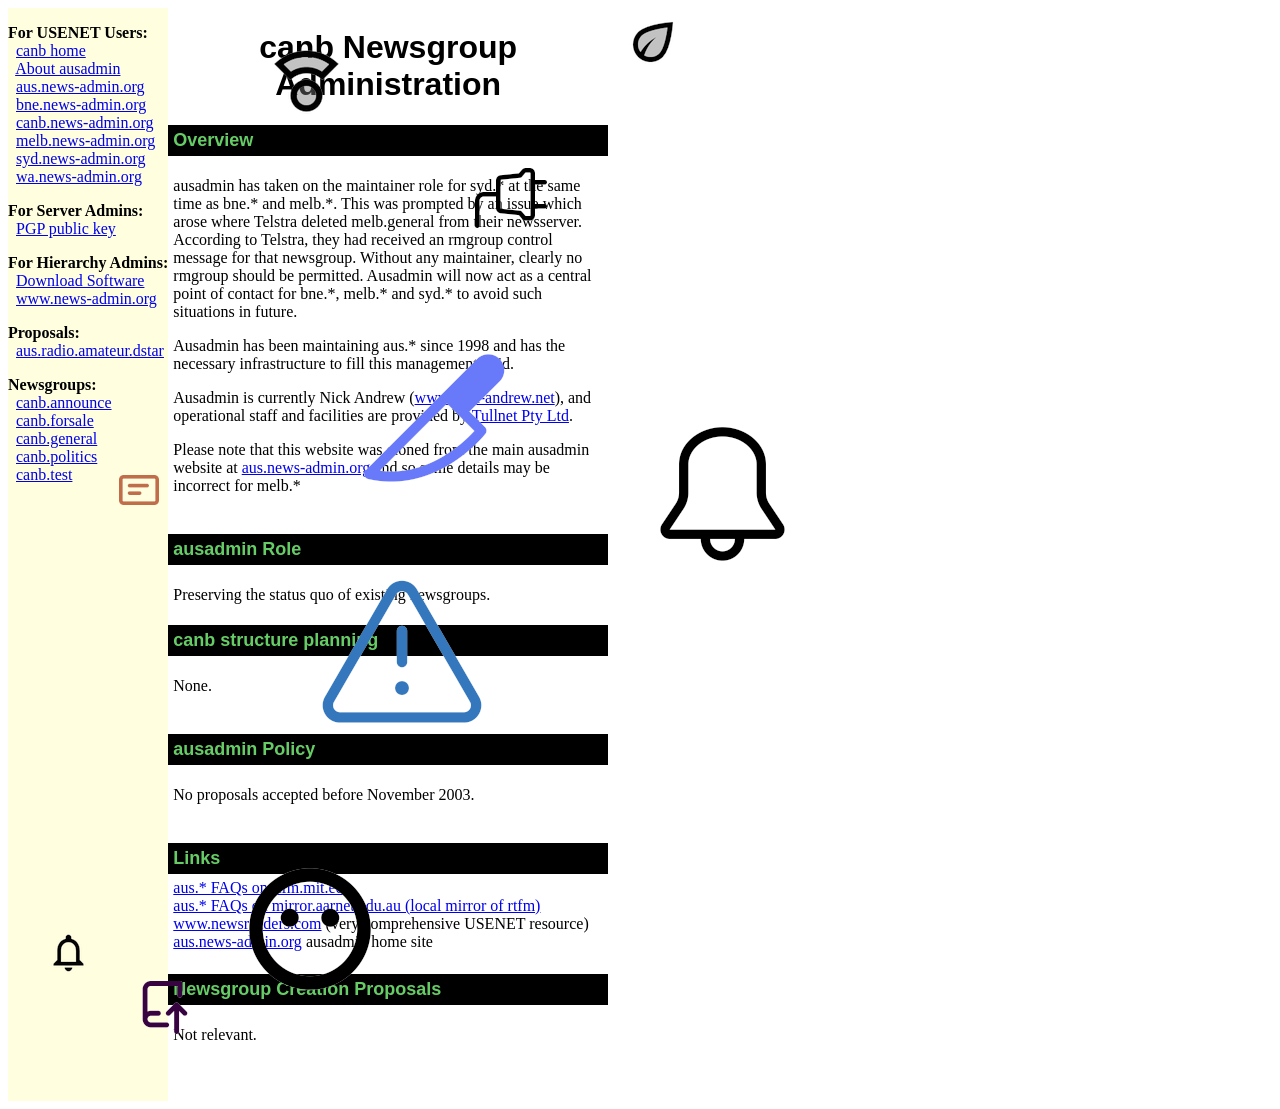 The width and height of the screenshot is (1280, 1109). Describe the element at coordinates (722, 495) in the screenshot. I see `view notifications` at that location.